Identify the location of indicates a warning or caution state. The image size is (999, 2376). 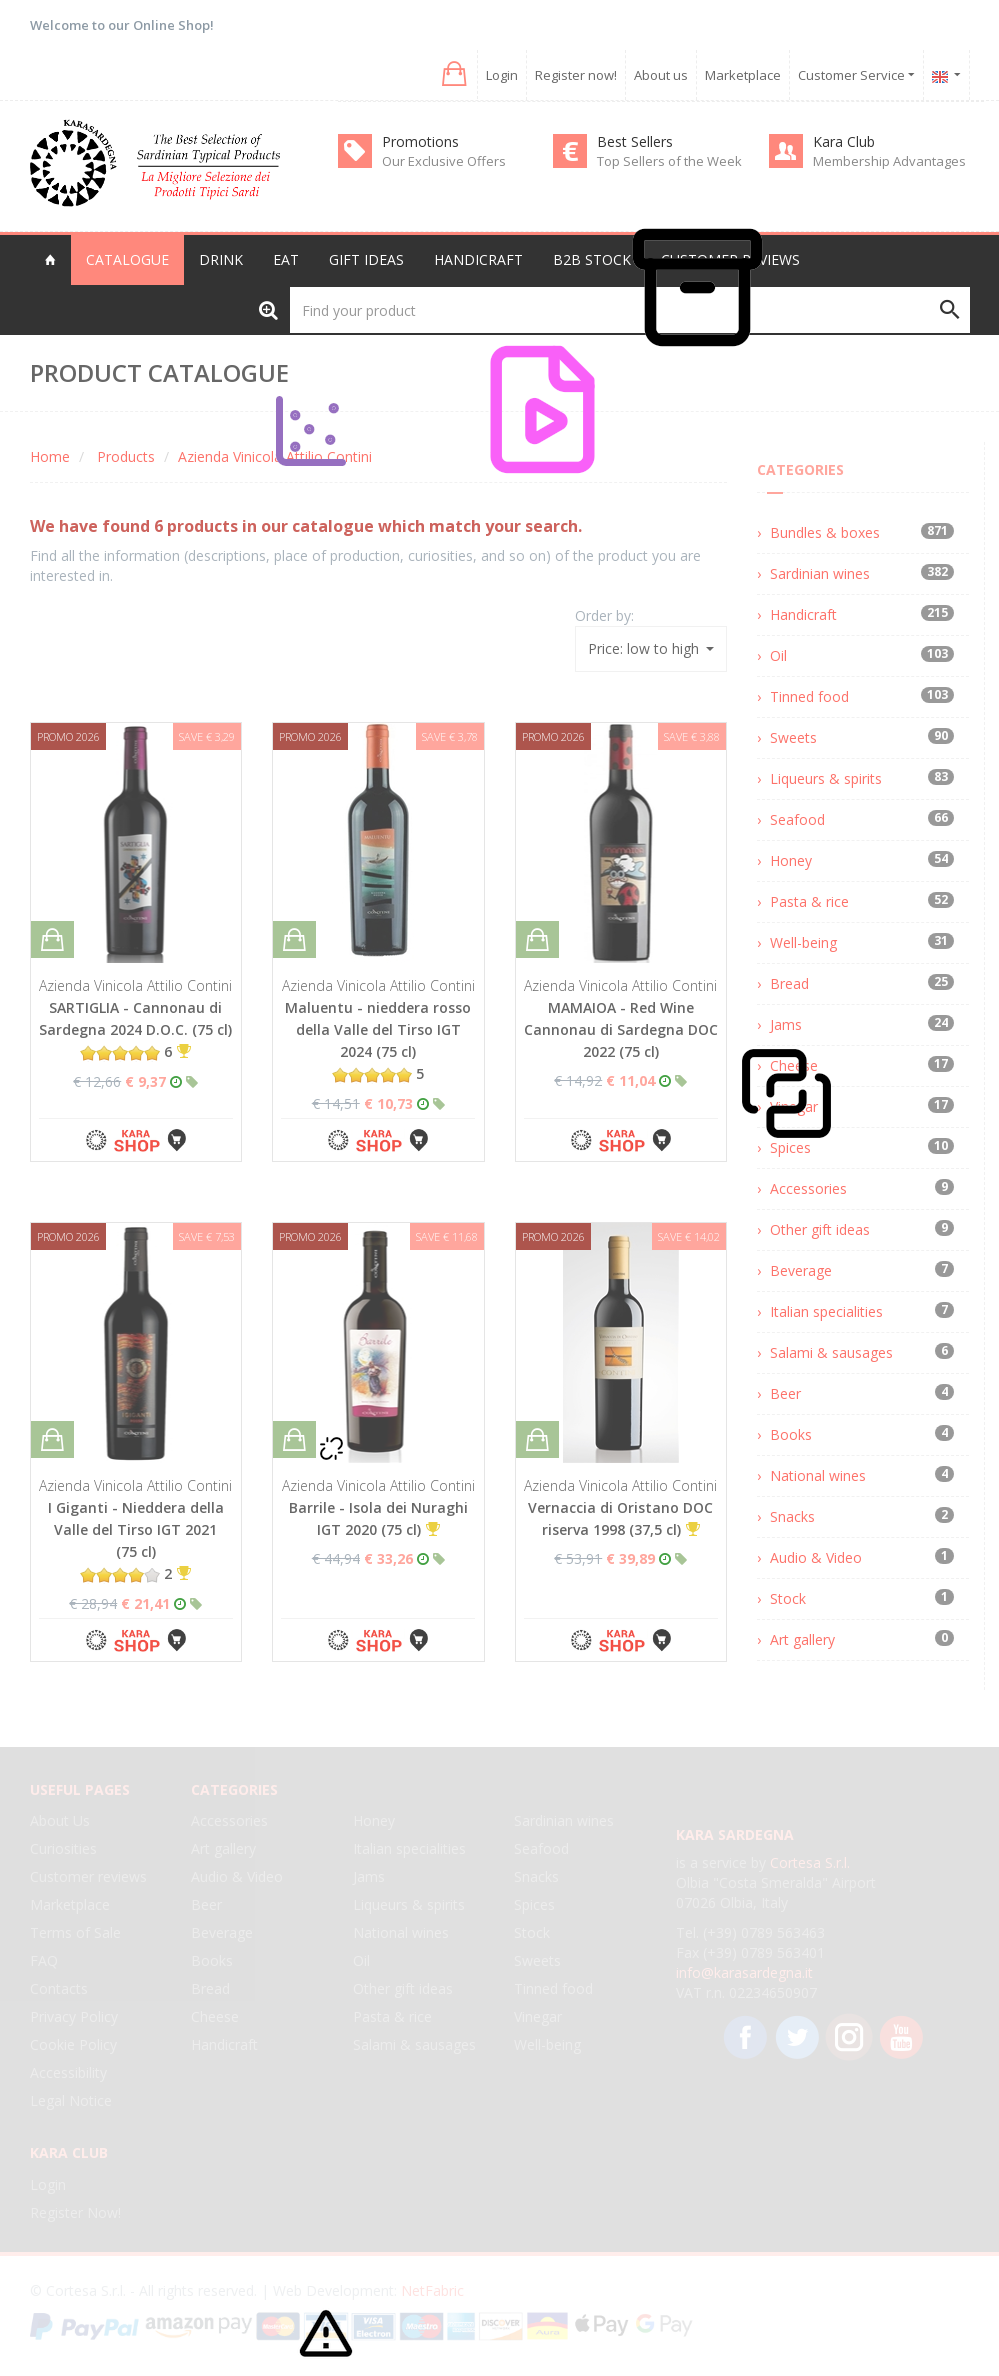
(326, 2332).